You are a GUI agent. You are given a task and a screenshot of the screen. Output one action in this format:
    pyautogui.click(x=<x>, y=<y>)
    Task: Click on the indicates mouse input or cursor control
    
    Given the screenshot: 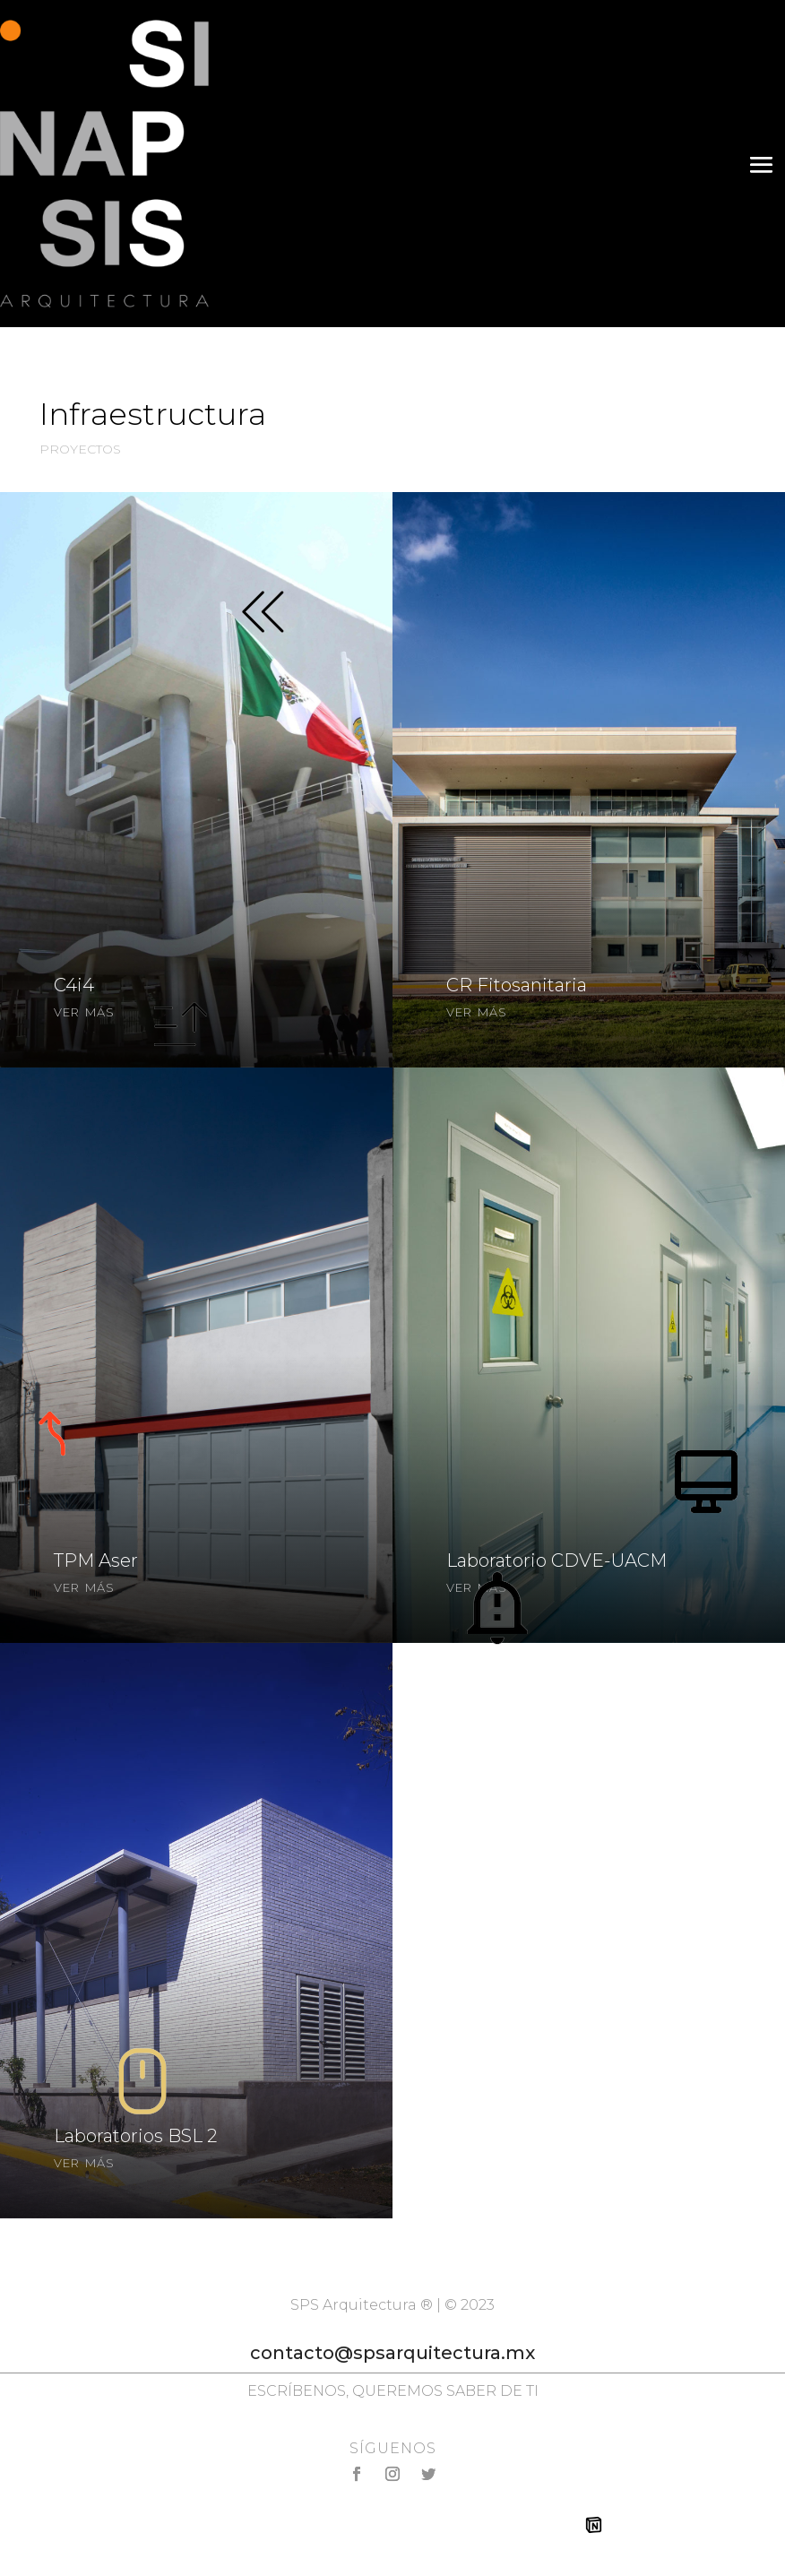 What is the action you would take?
    pyautogui.click(x=142, y=2081)
    